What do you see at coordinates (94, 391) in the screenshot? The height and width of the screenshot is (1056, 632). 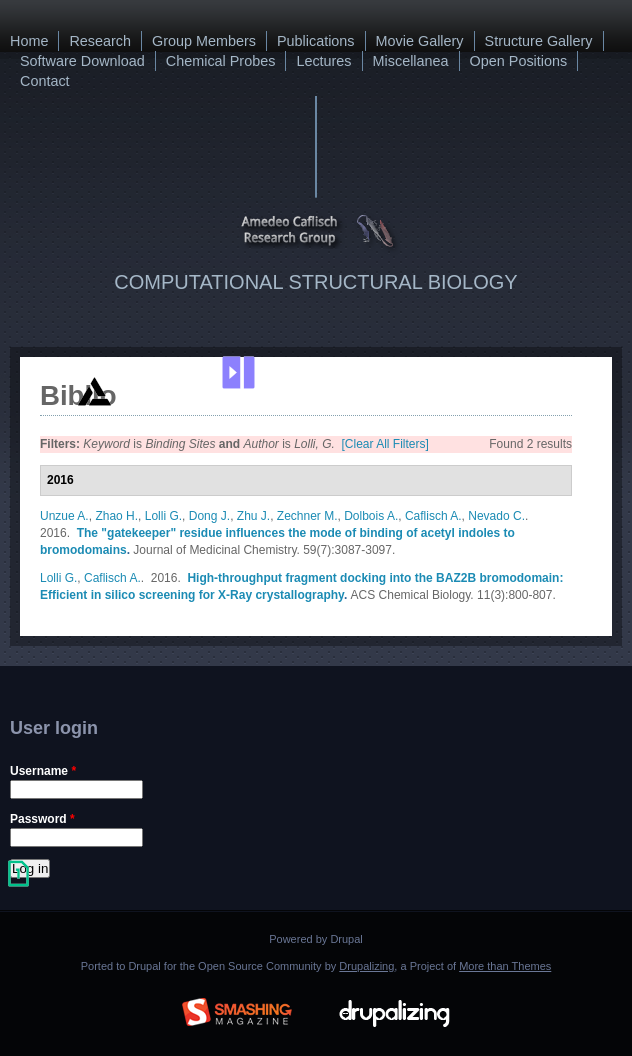 I see `Alchemy blockchain development platform logo` at bounding box center [94, 391].